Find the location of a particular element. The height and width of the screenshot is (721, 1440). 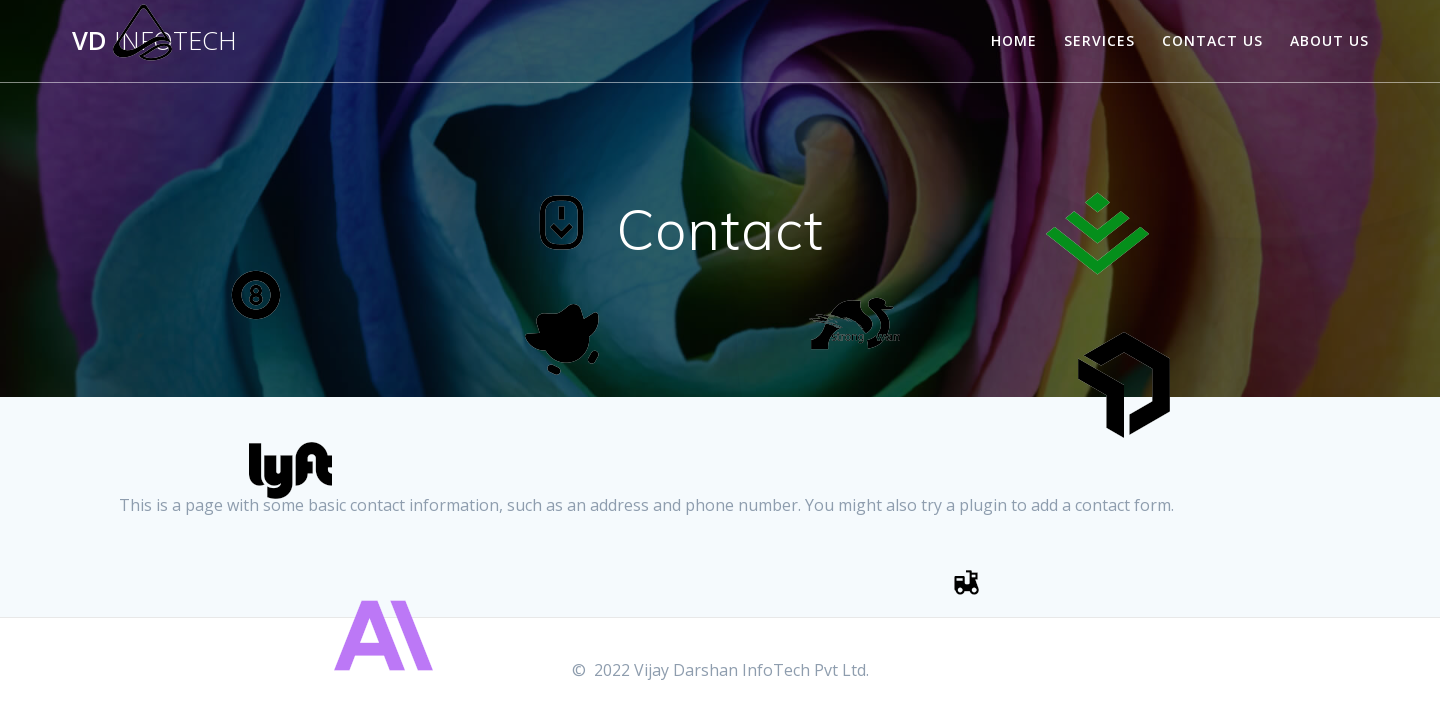

open the duolingo language learning app is located at coordinates (562, 340).